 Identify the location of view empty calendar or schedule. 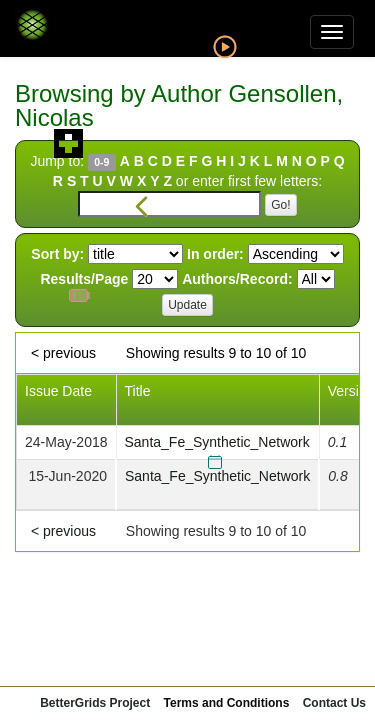
(215, 462).